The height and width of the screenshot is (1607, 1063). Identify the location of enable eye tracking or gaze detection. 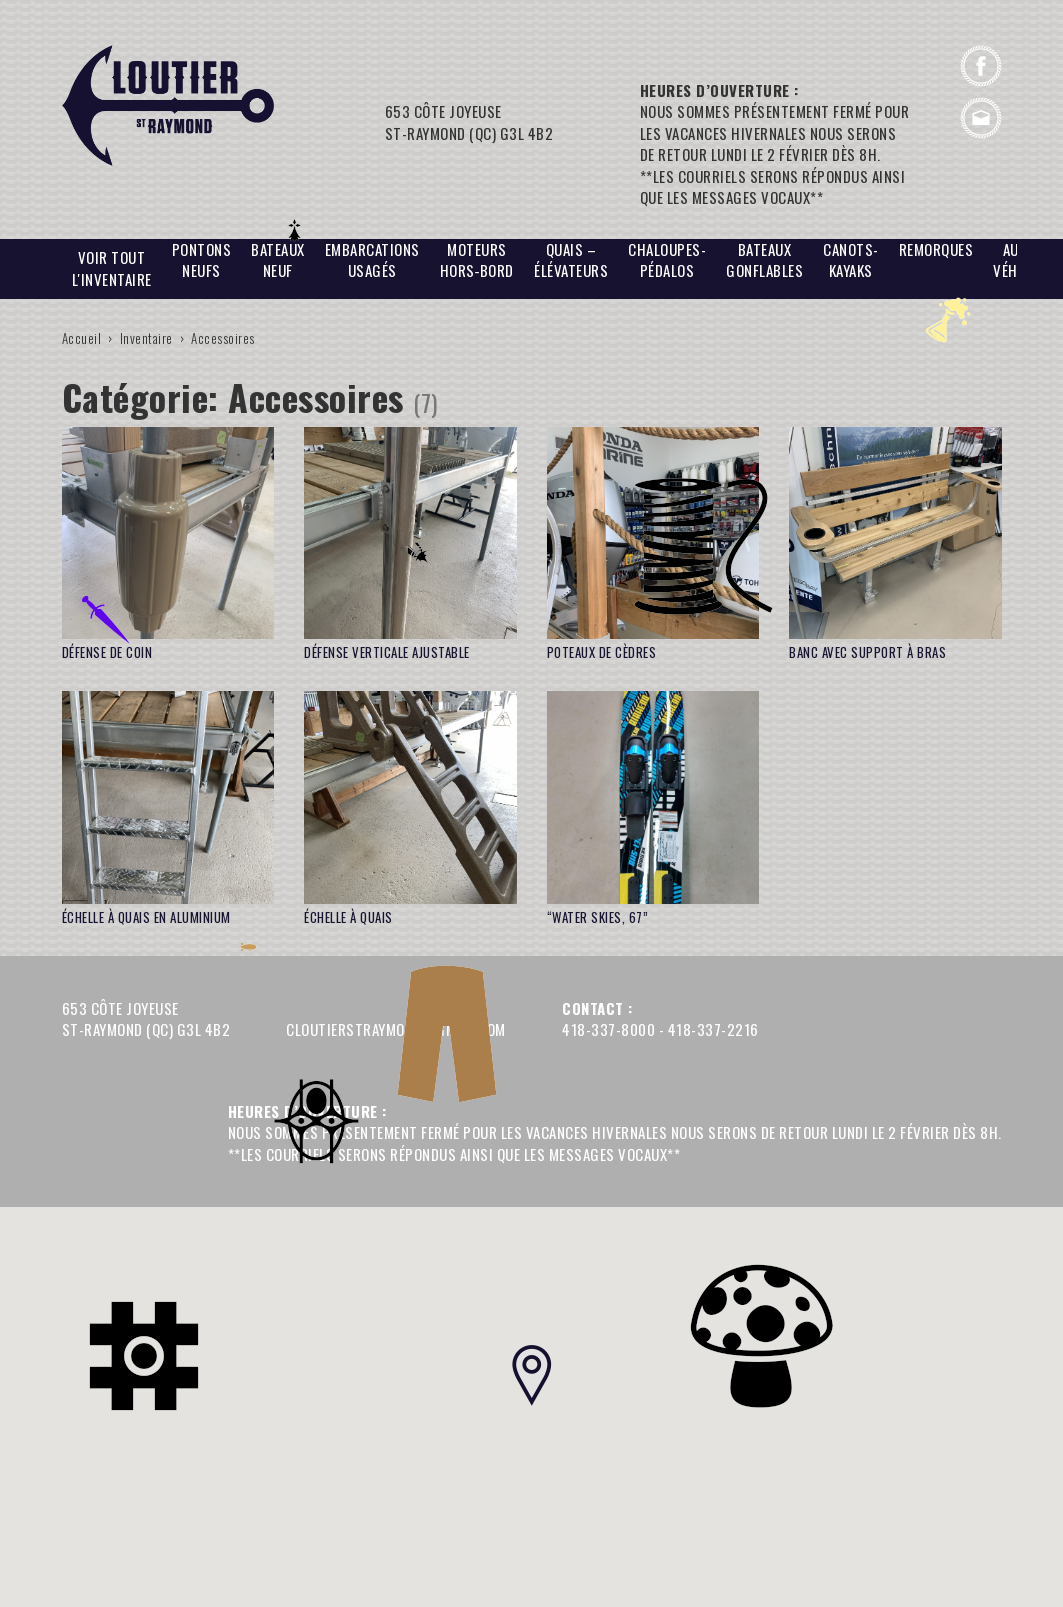
(316, 1121).